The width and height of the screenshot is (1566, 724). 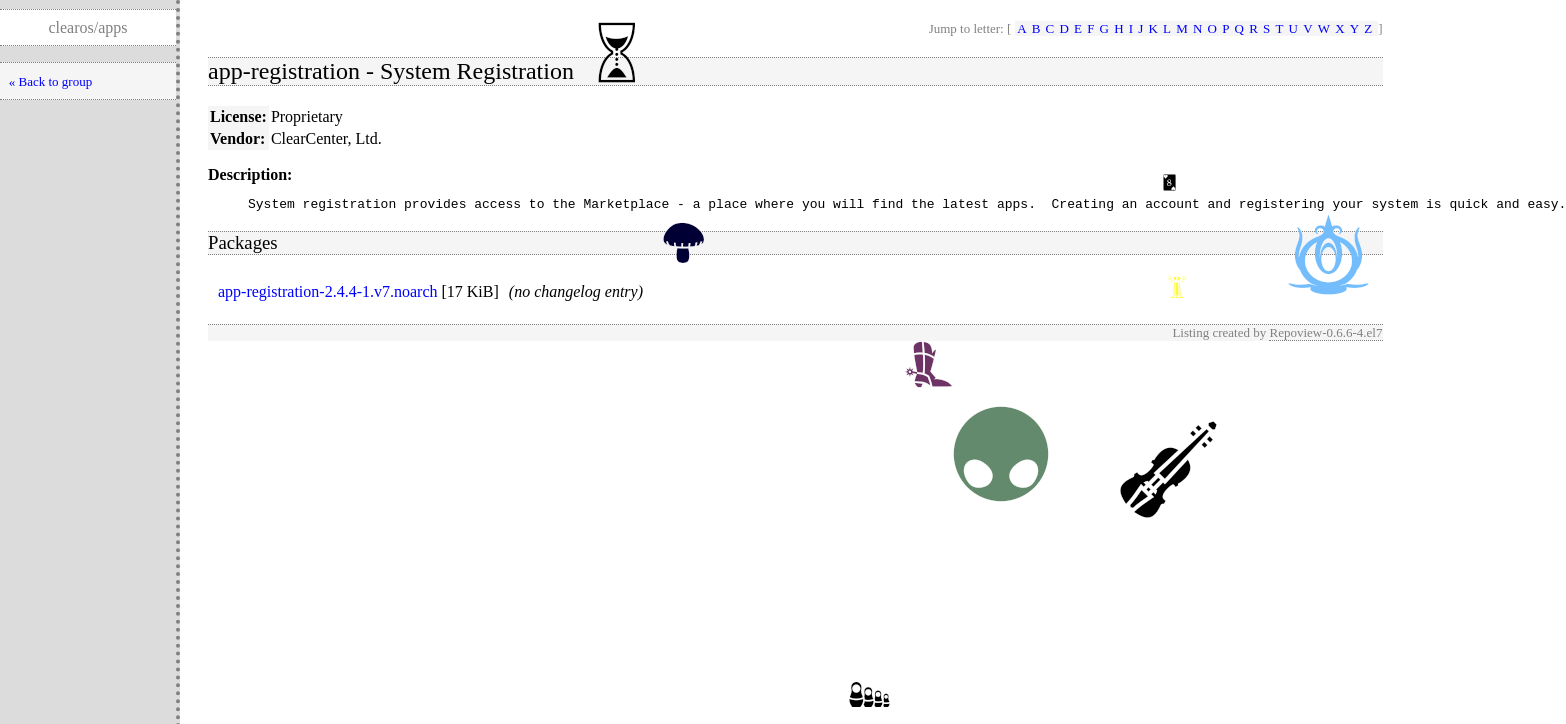 What do you see at coordinates (616, 52) in the screenshot?
I see `indicates a timer or countdown in progress` at bounding box center [616, 52].